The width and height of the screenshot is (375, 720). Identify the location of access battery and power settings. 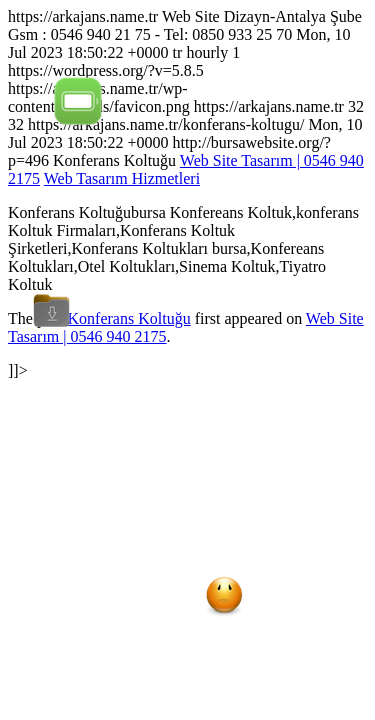
(78, 102).